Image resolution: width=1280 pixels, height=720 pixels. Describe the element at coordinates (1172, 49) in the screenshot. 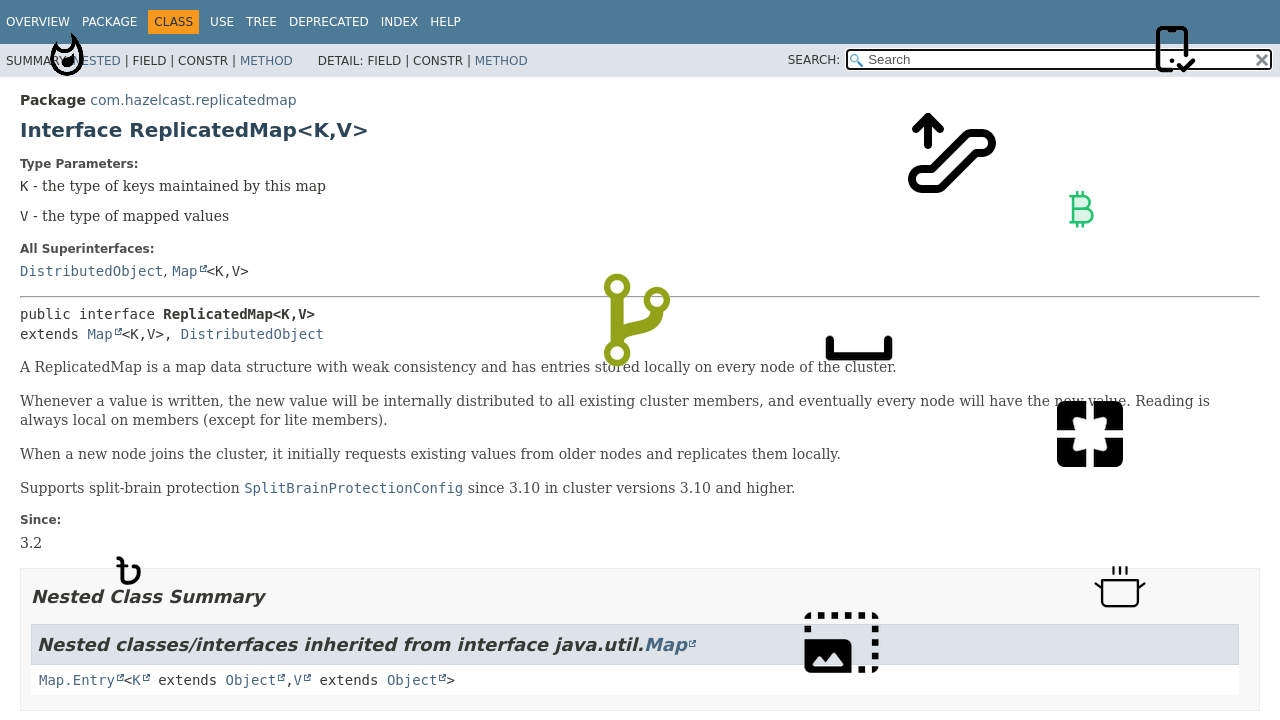

I see `mobile device verified successfully` at that location.